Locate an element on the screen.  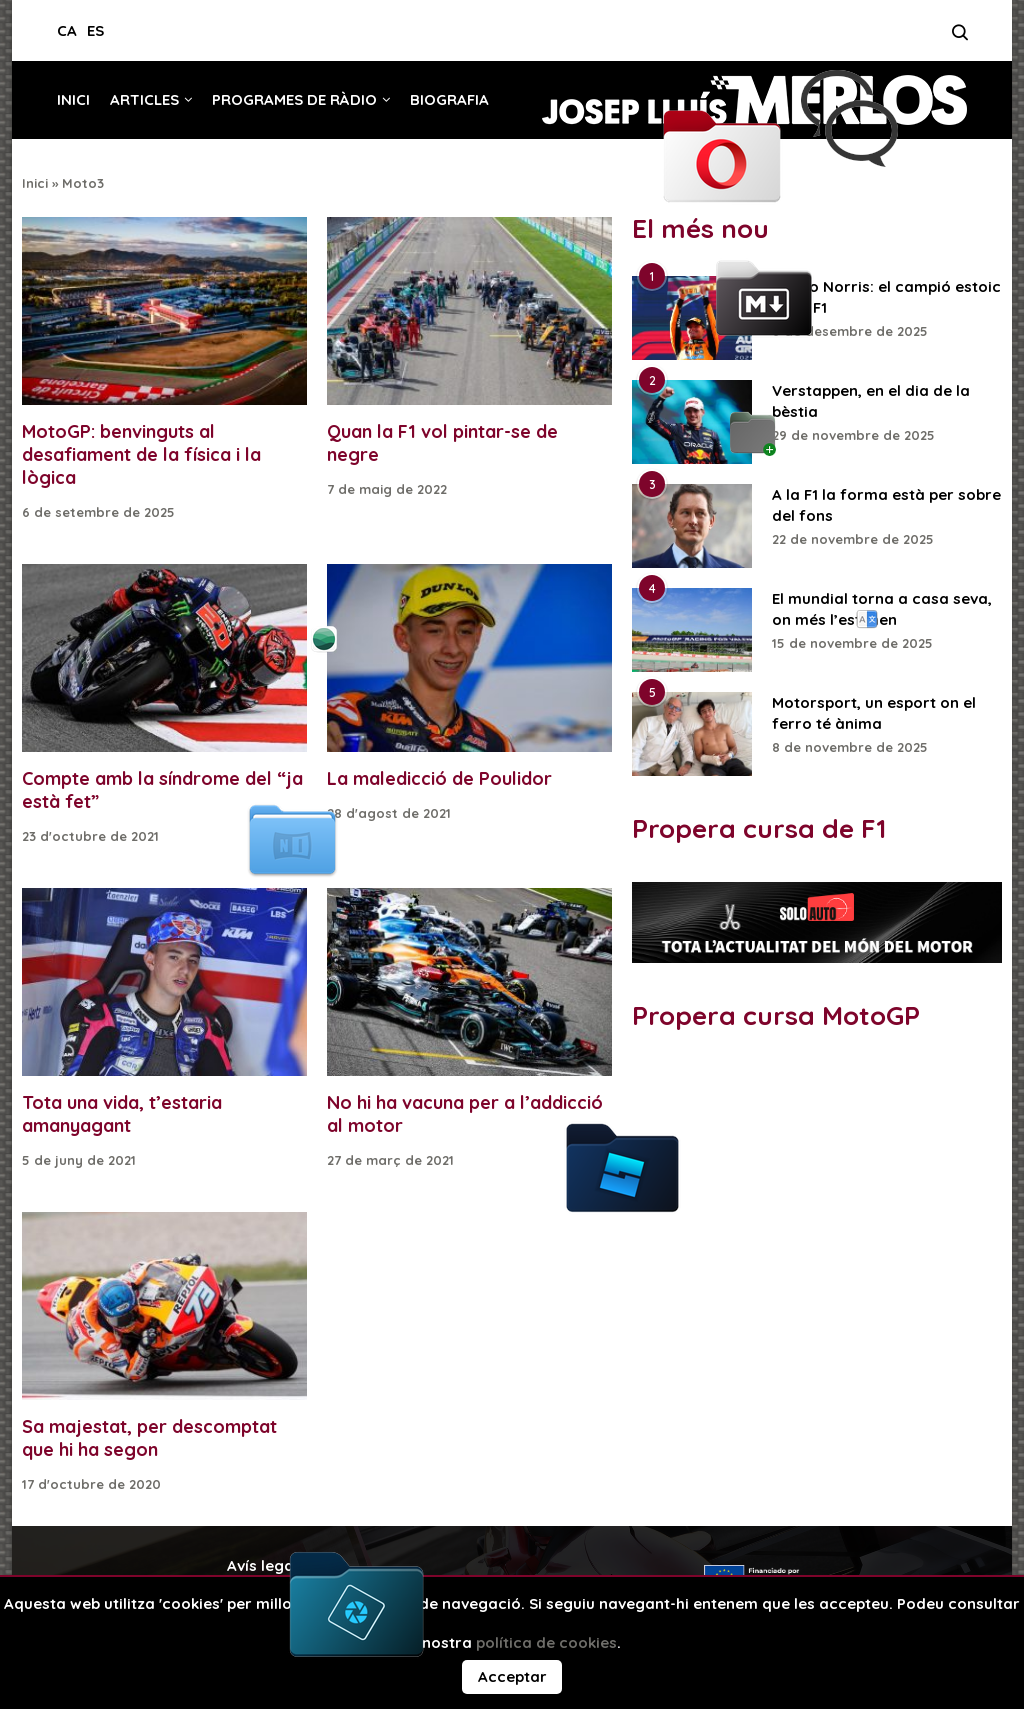
access language and region settings is located at coordinates (867, 619).